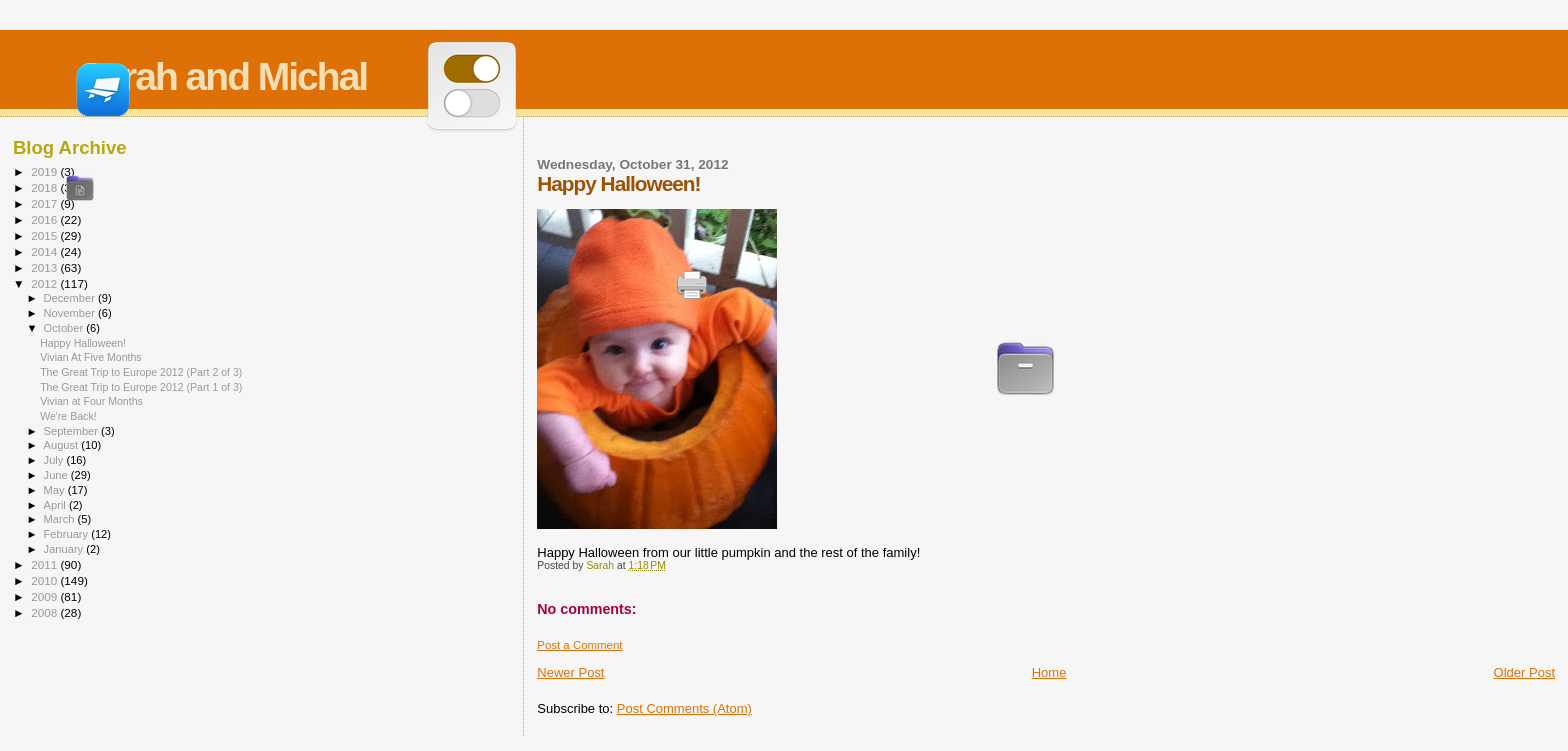 The image size is (1568, 751). What do you see at coordinates (472, 86) in the screenshot?
I see `open gnome tweaks to customize desktop settings` at bounding box center [472, 86].